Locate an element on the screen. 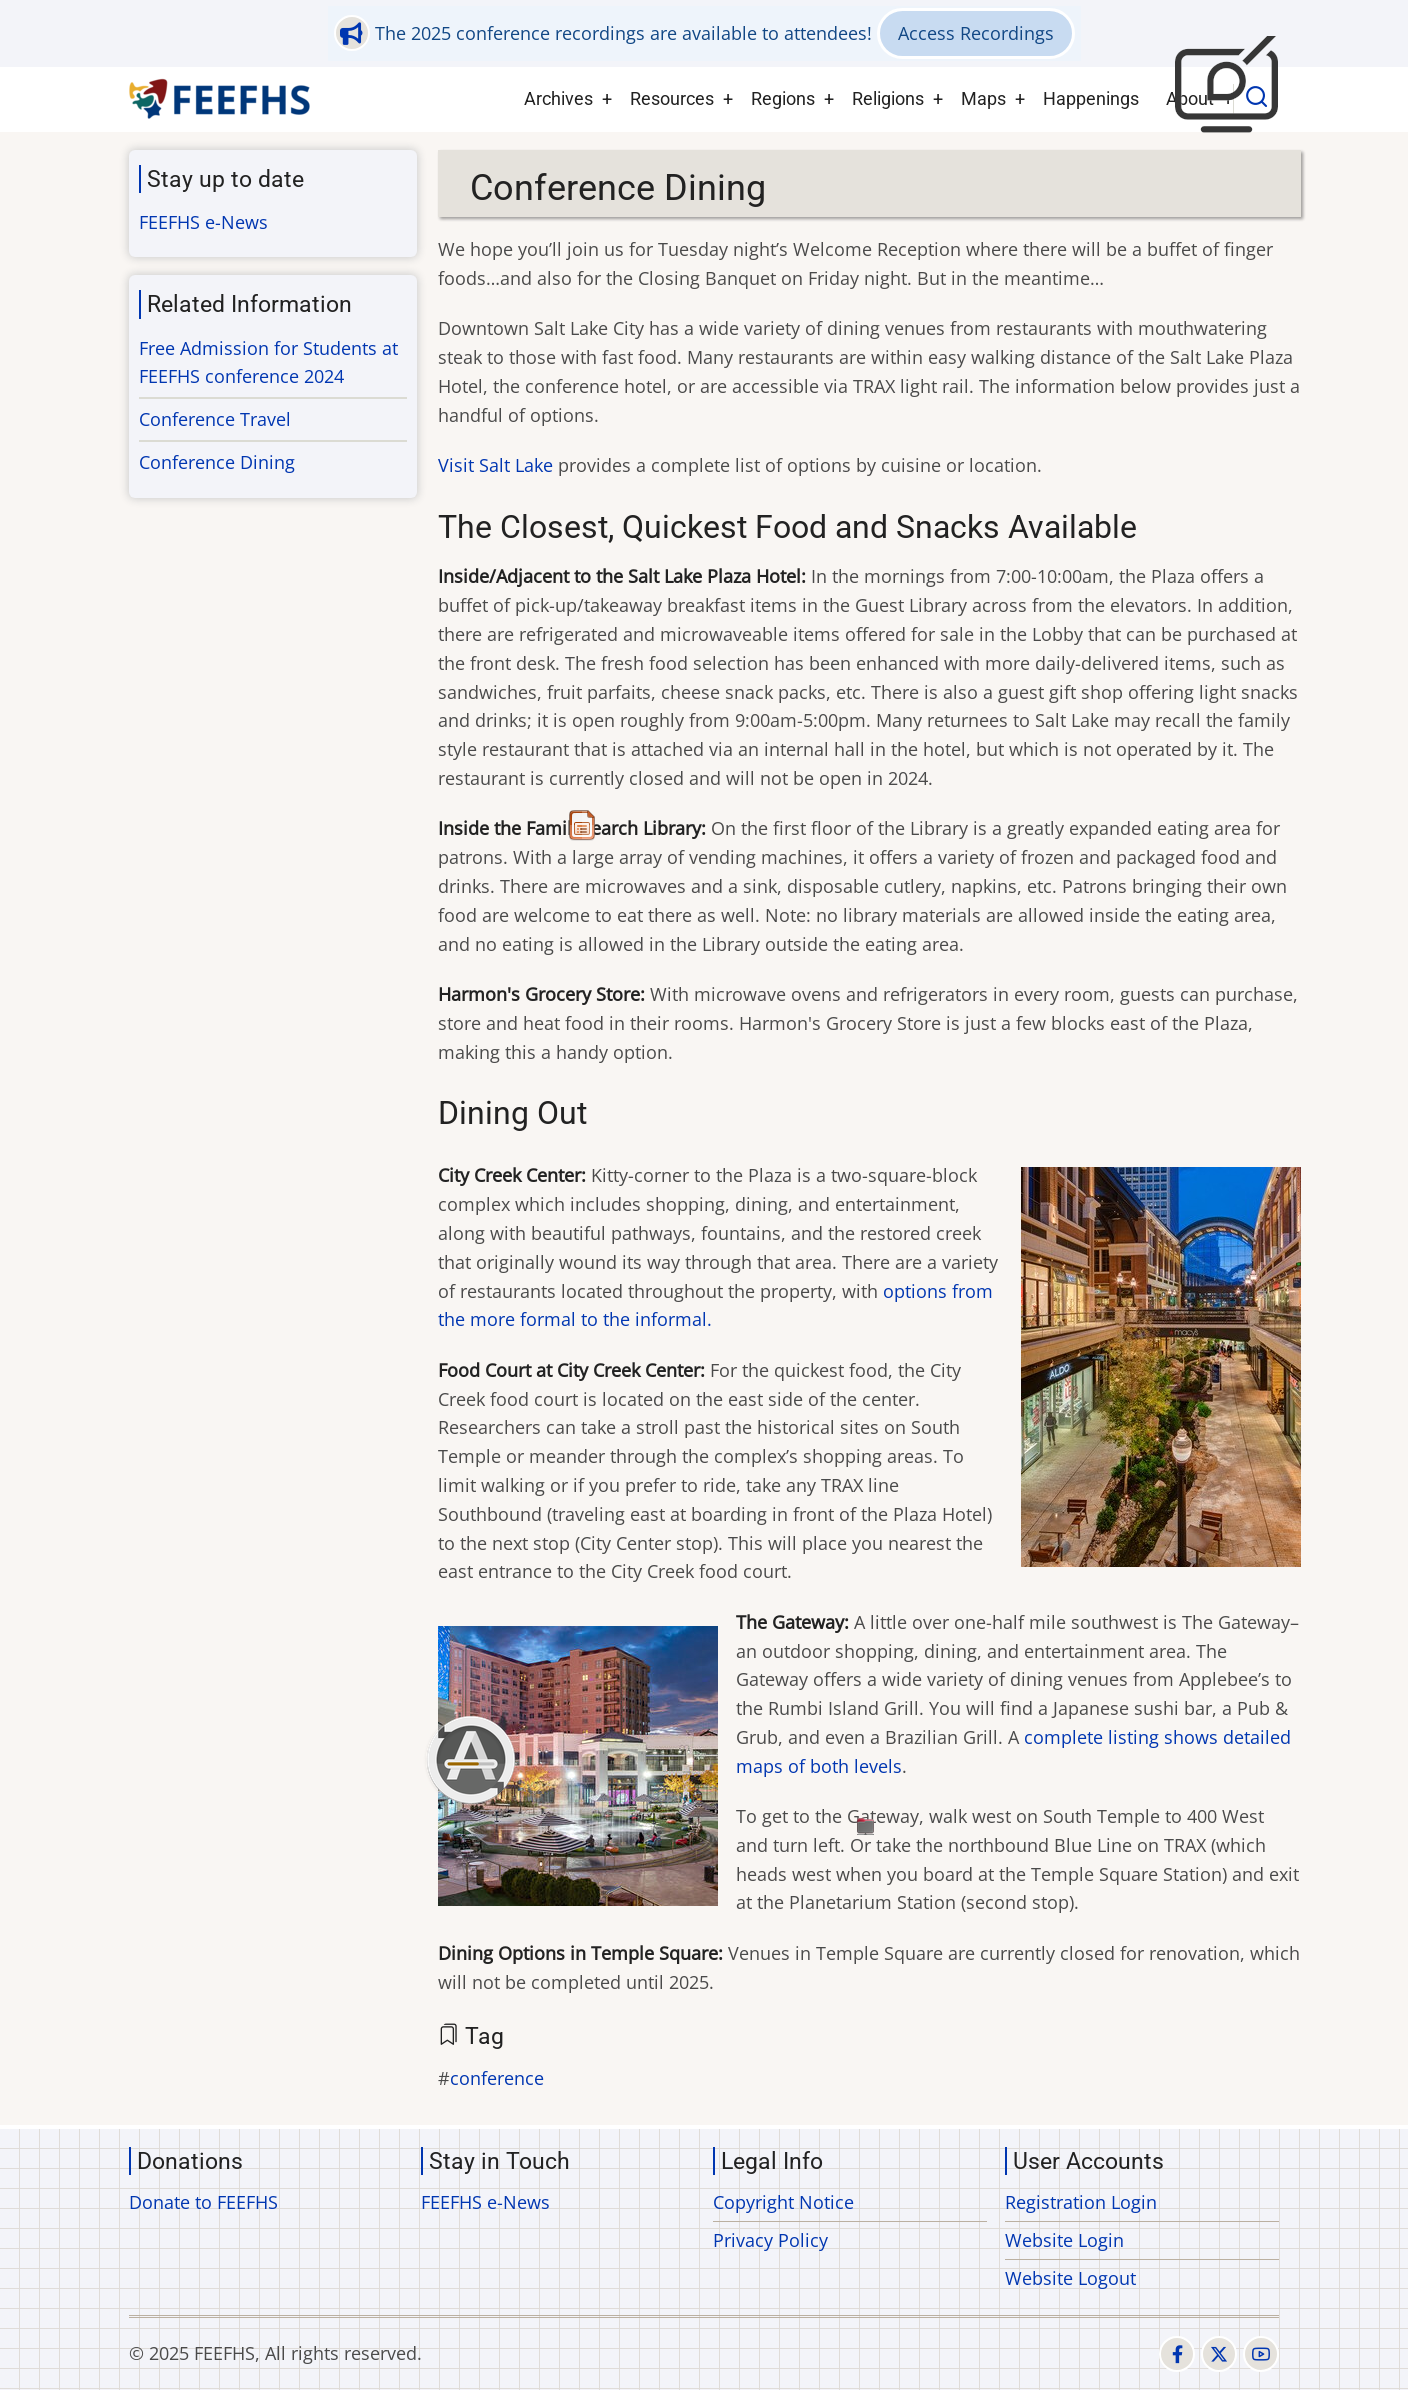 This screenshot has width=1408, height=2390. libreoffice impress presentation template file is located at coordinates (582, 825).